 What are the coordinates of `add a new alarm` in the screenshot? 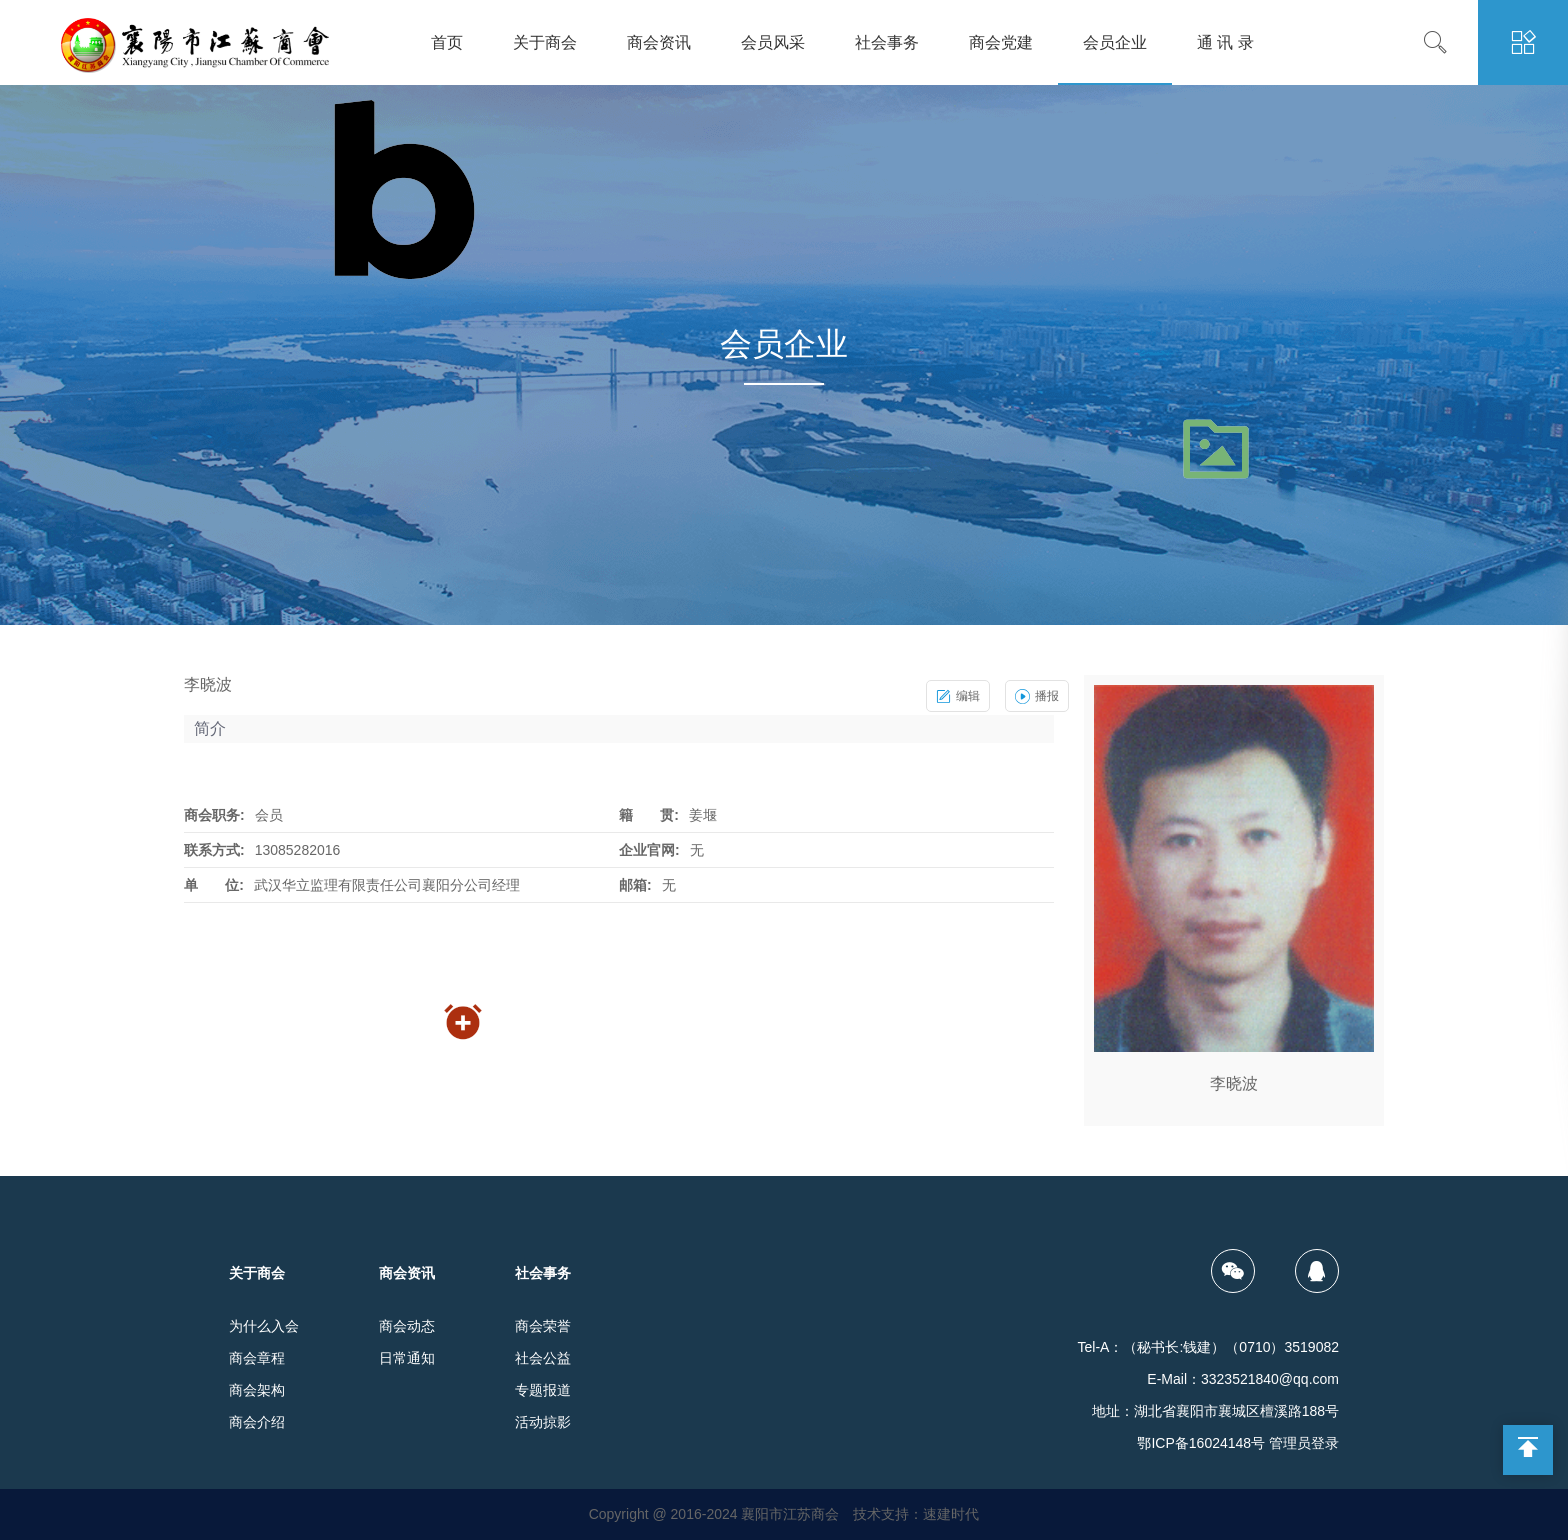 It's located at (463, 1021).